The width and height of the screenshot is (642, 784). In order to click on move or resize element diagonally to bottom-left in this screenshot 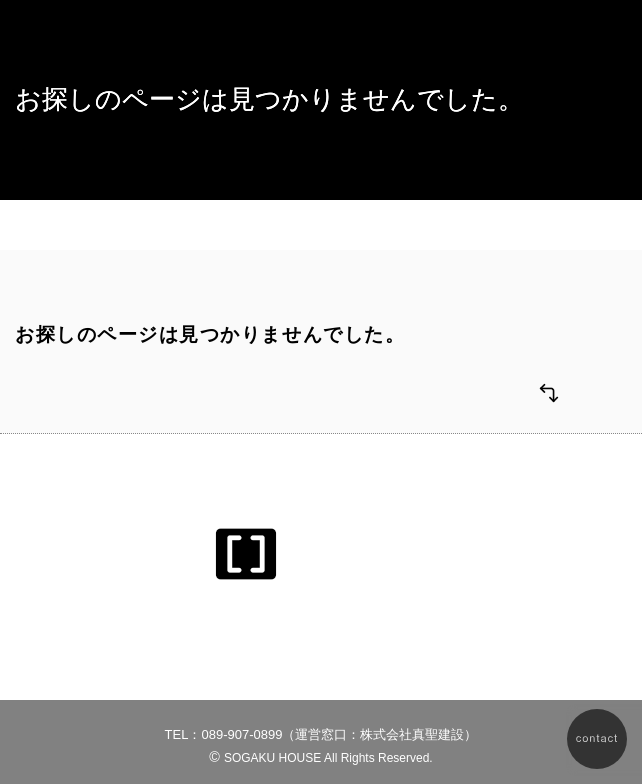, I will do `click(549, 393)`.